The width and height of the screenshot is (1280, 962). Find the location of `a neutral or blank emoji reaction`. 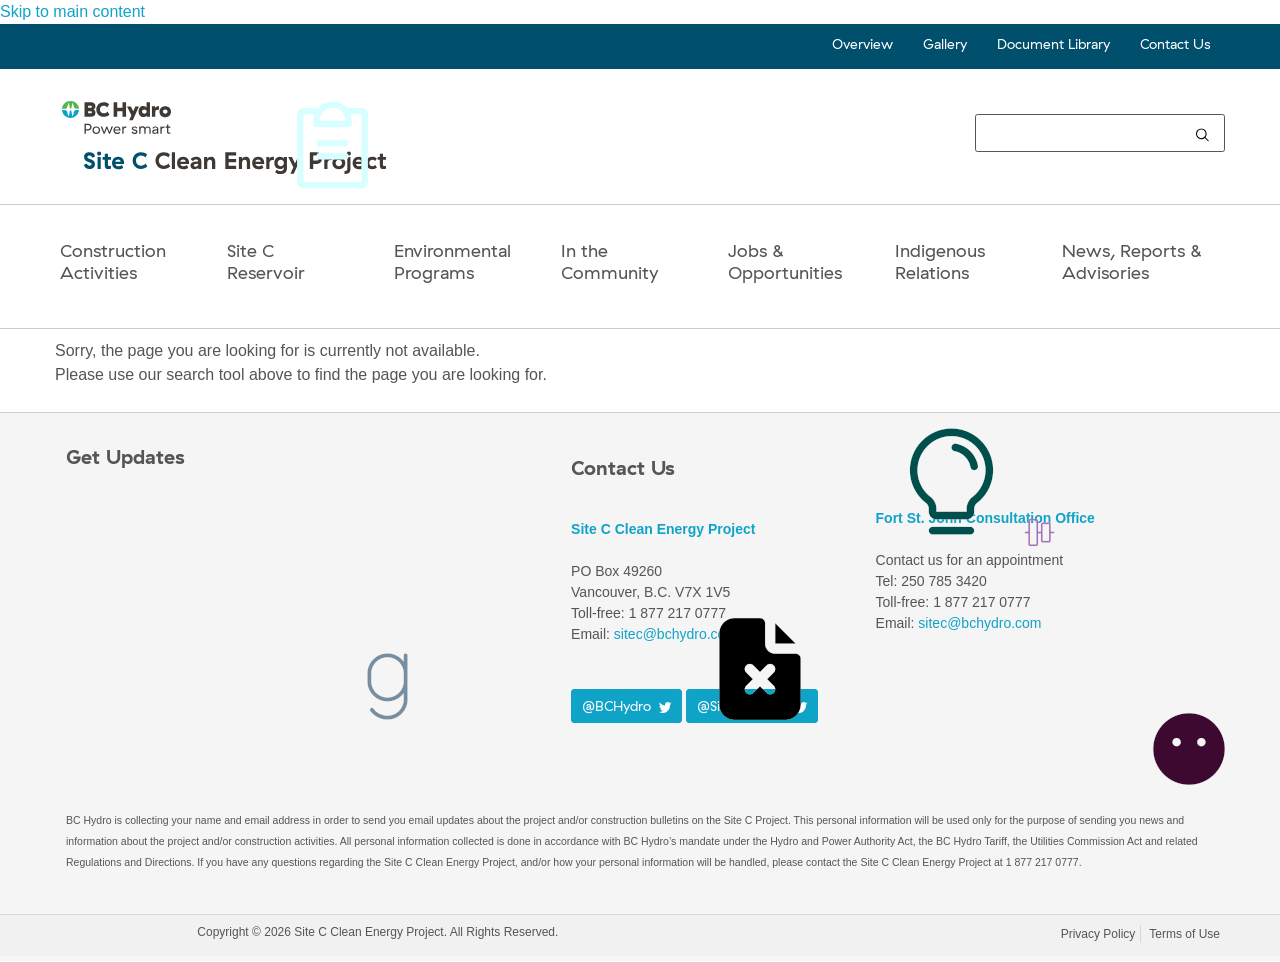

a neutral or blank emoji reaction is located at coordinates (1189, 749).